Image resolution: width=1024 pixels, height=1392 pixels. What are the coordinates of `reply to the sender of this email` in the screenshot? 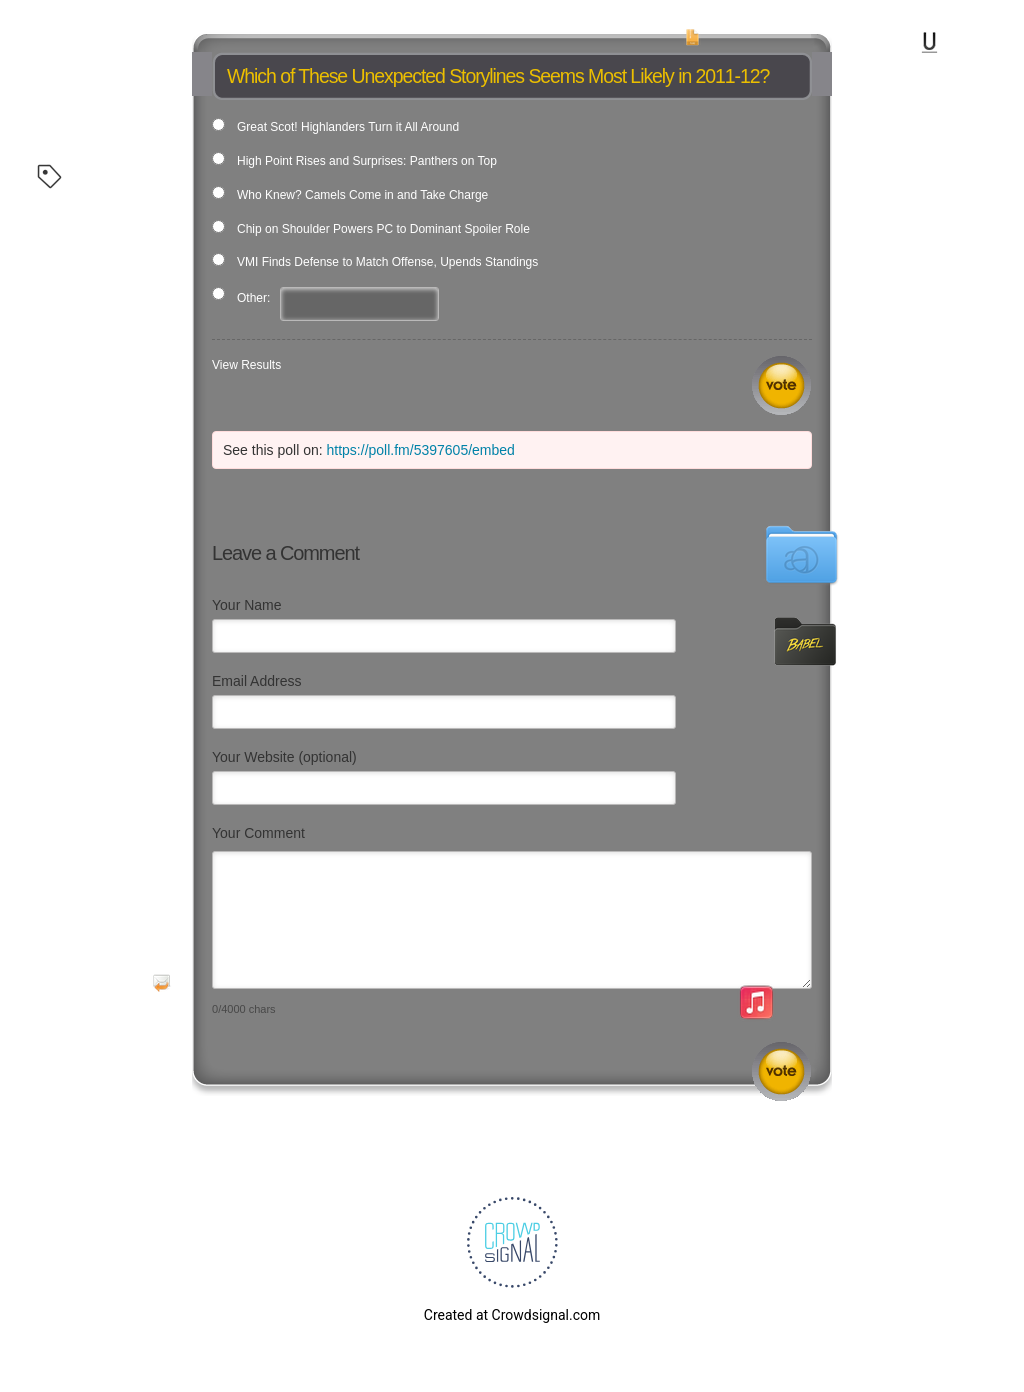 It's located at (161, 981).